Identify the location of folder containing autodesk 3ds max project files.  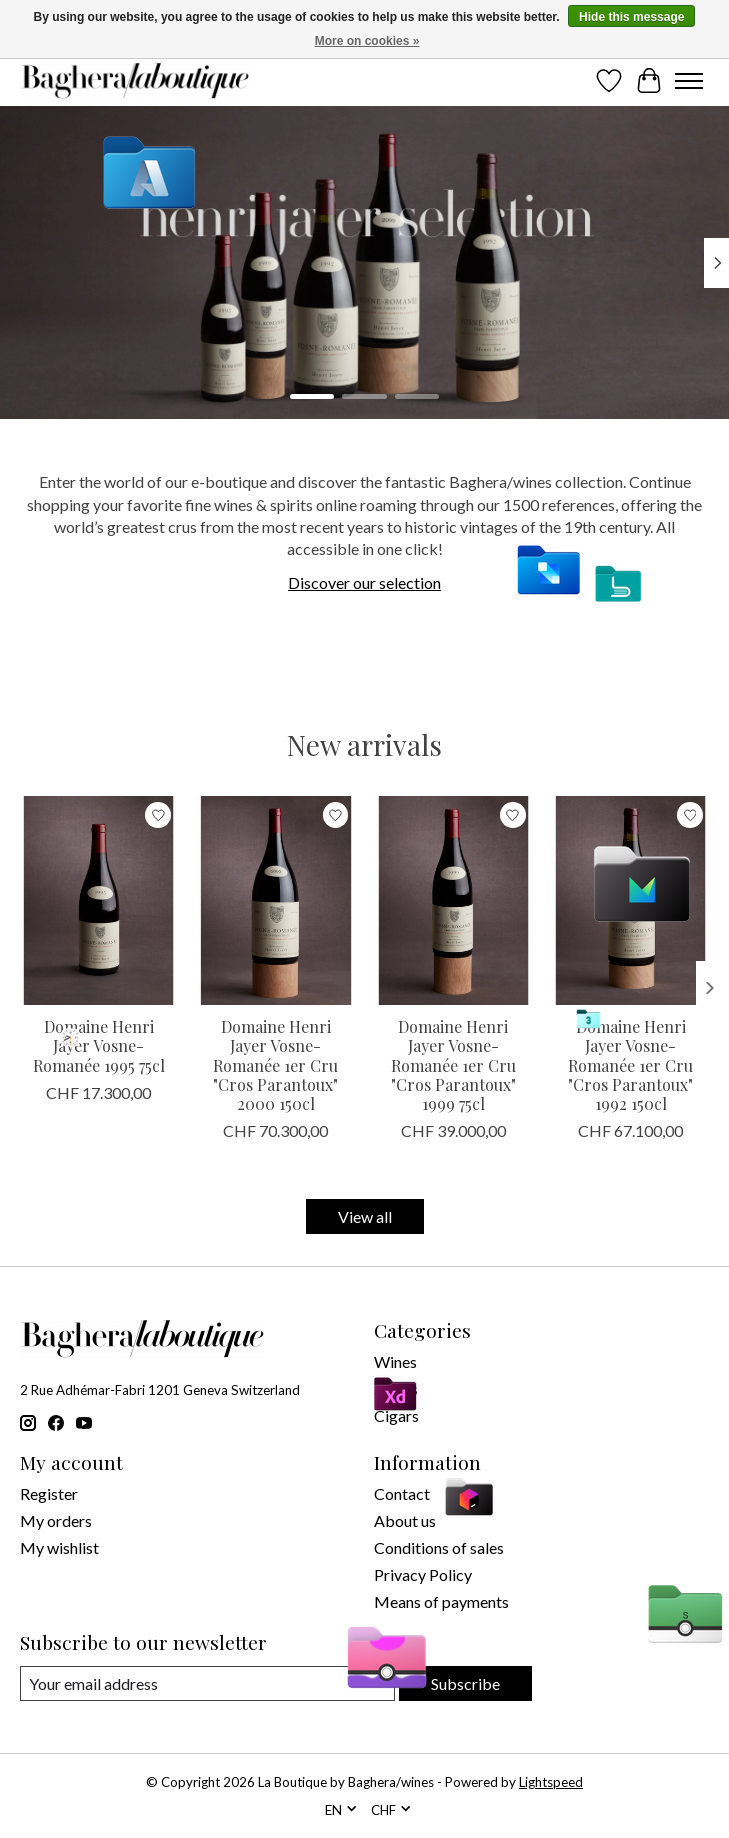
(588, 1019).